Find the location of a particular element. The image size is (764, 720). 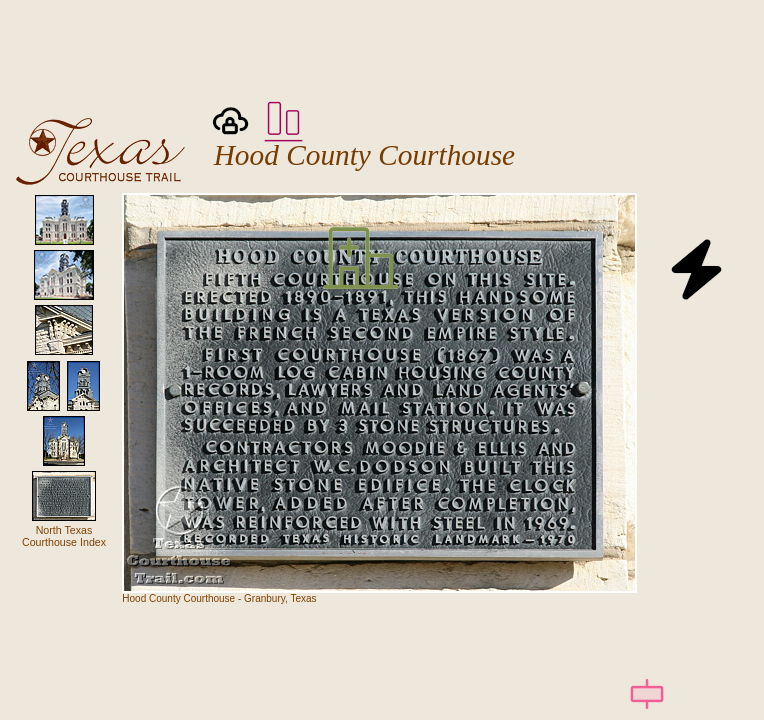

center align object horizontally is located at coordinates (647, 694).